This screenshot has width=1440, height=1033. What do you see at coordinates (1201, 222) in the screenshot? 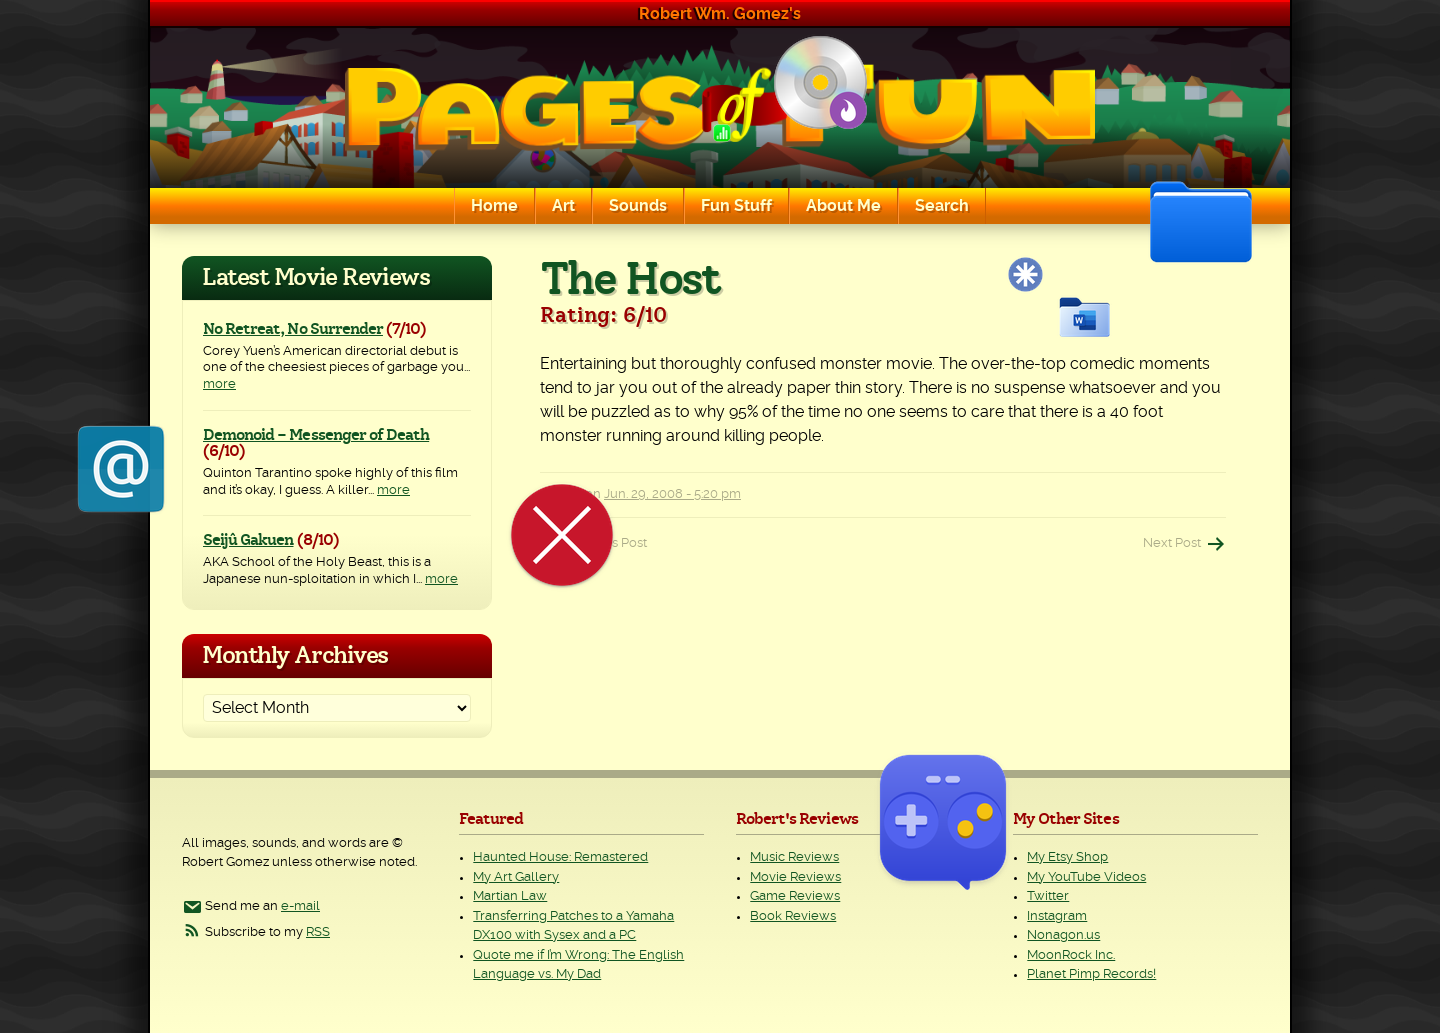
I see `open folder to view files` at bounding box center [1201, 222].